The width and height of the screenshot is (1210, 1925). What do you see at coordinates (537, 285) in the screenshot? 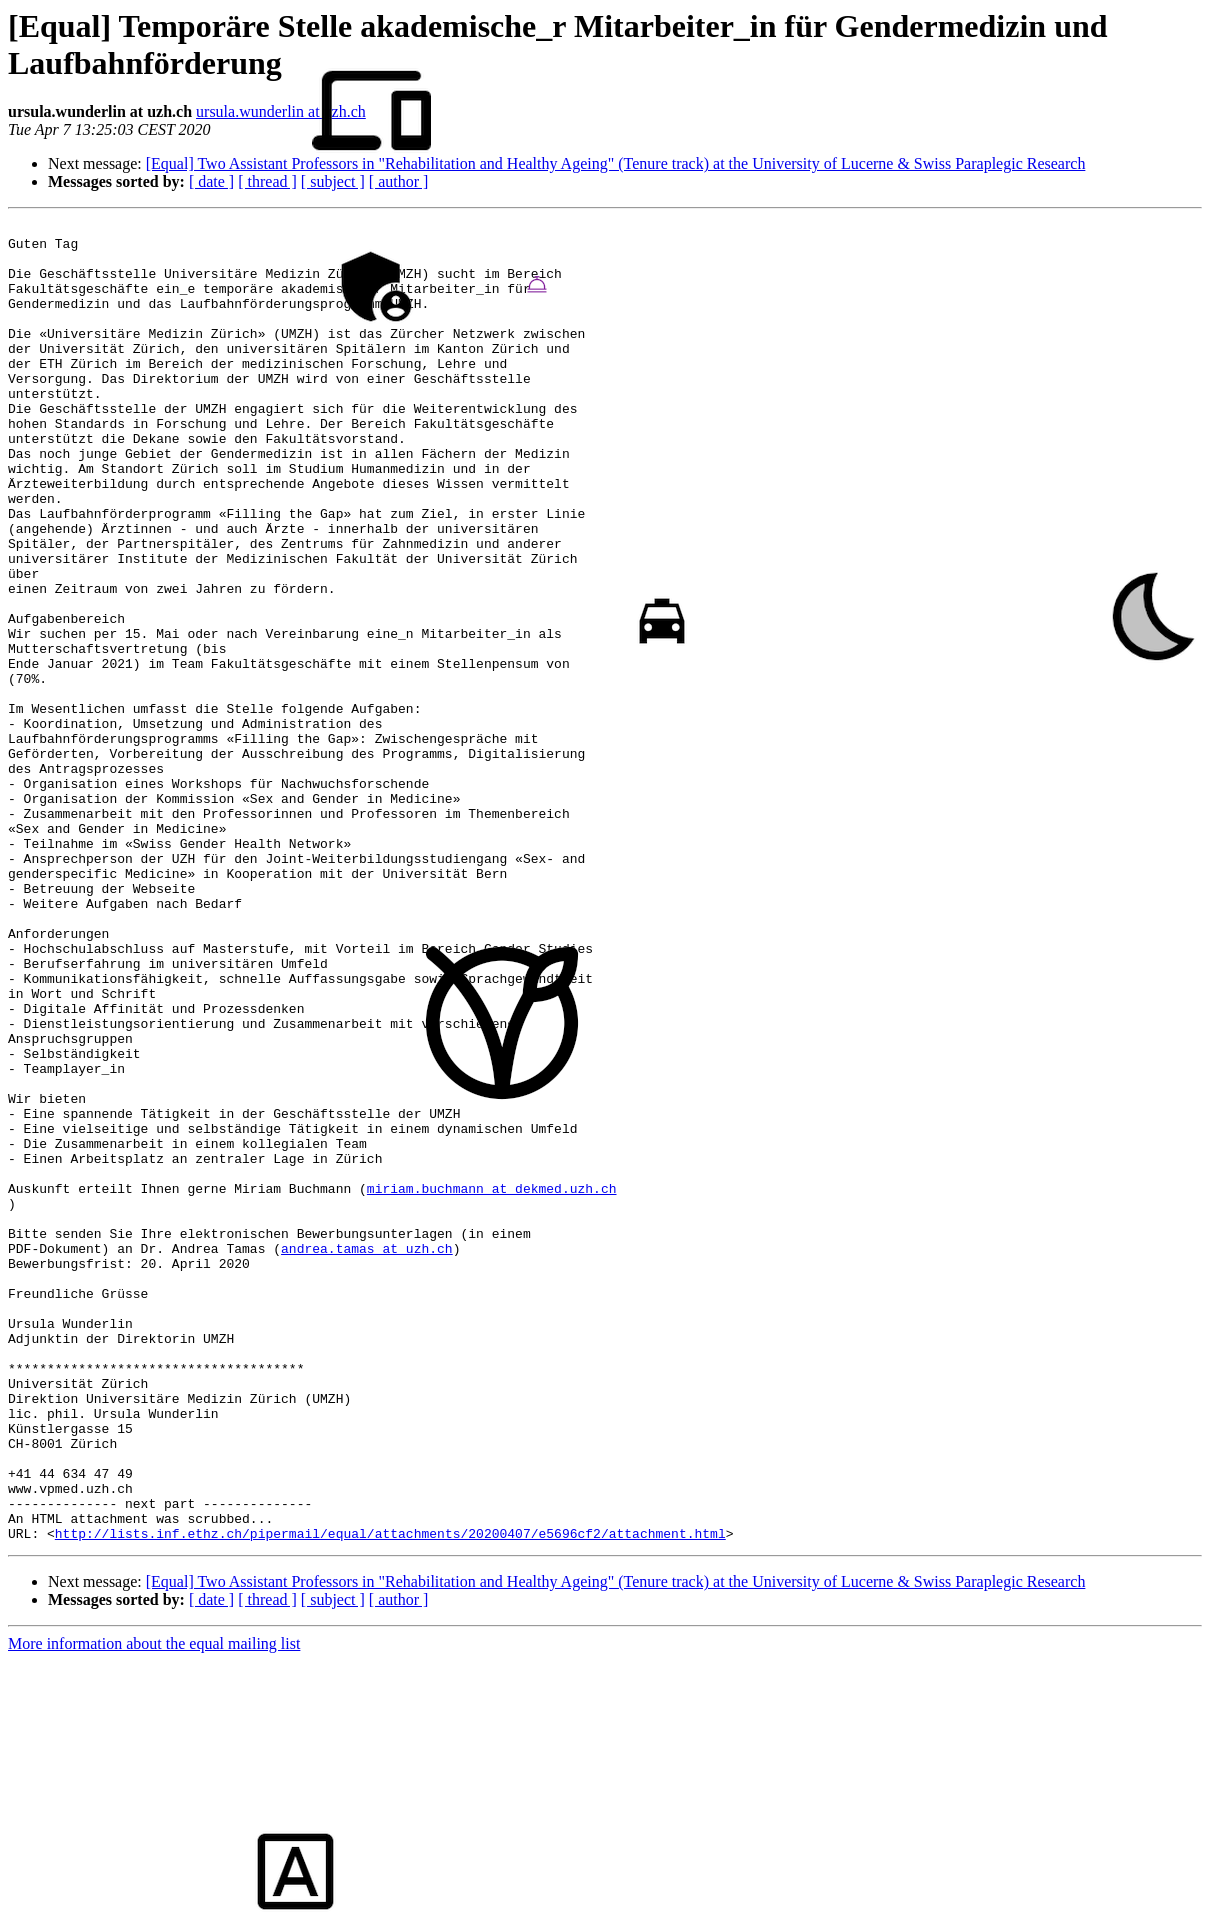
I see `request assistance or service` at bounding box center [537, 285].